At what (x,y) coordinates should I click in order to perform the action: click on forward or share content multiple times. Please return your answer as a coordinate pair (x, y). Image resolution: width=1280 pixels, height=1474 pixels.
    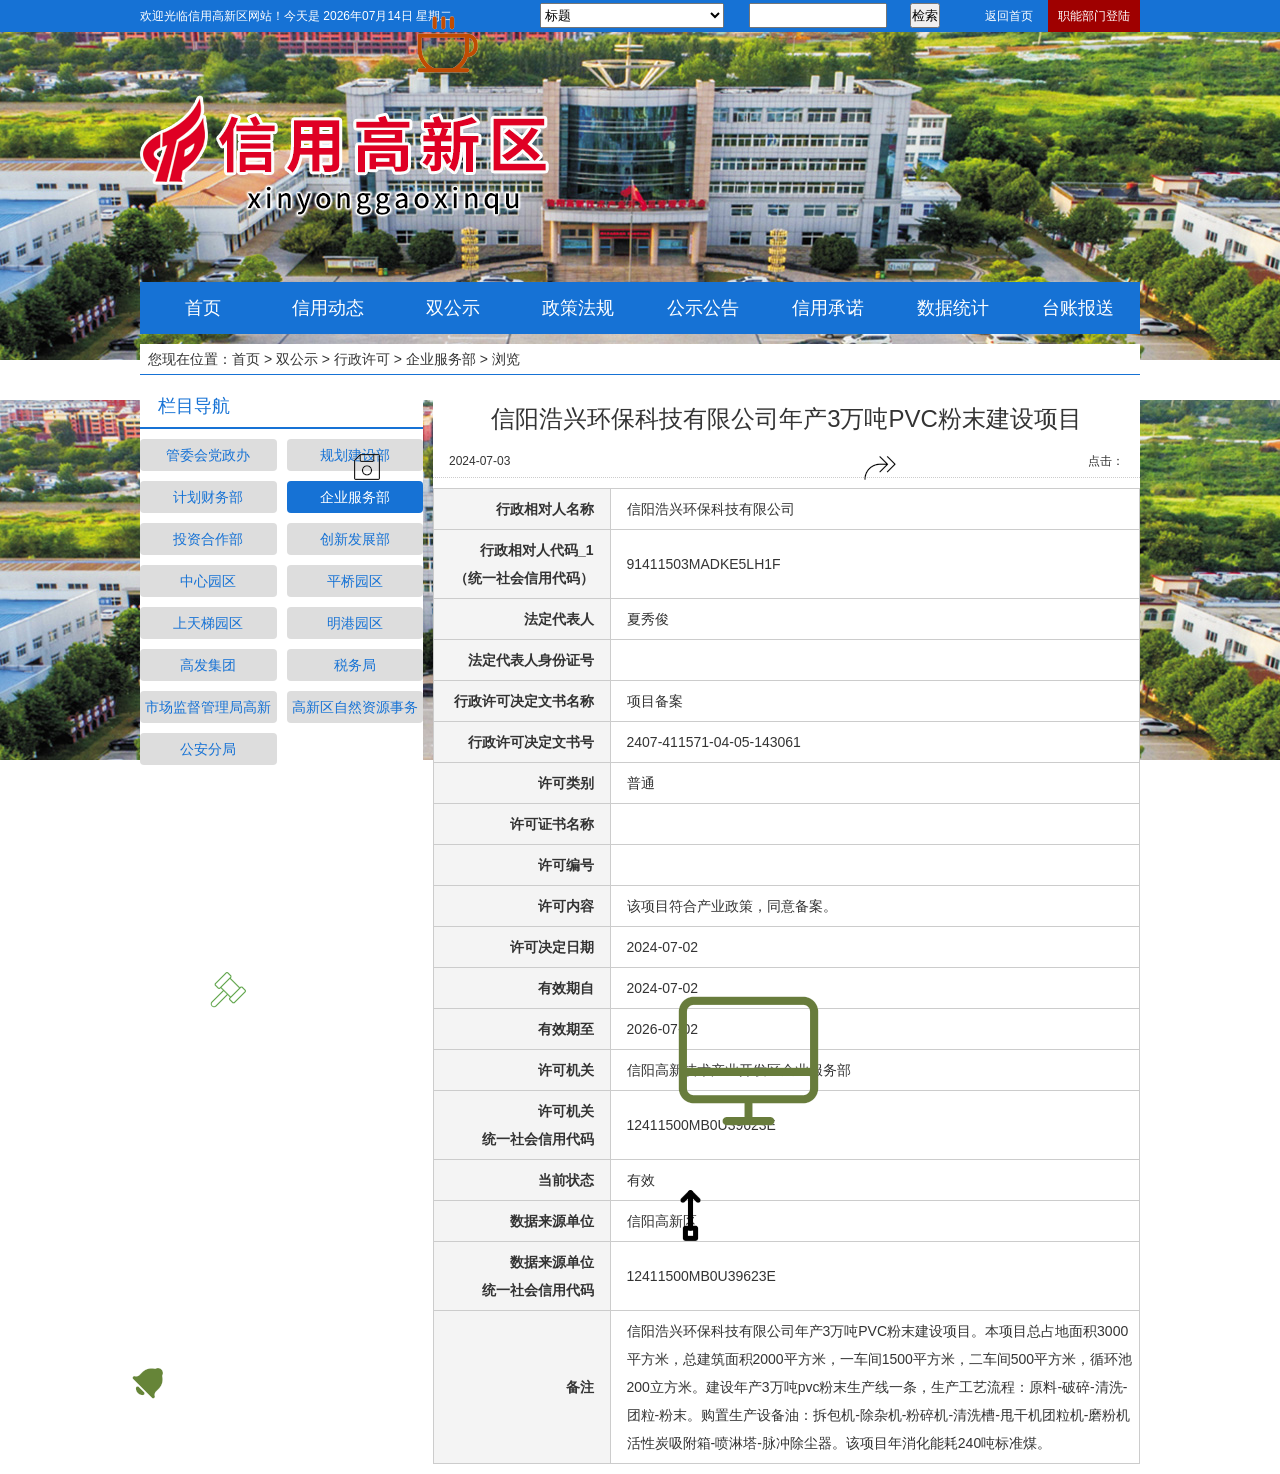
    Looking at the image, I should click on (880, 468).